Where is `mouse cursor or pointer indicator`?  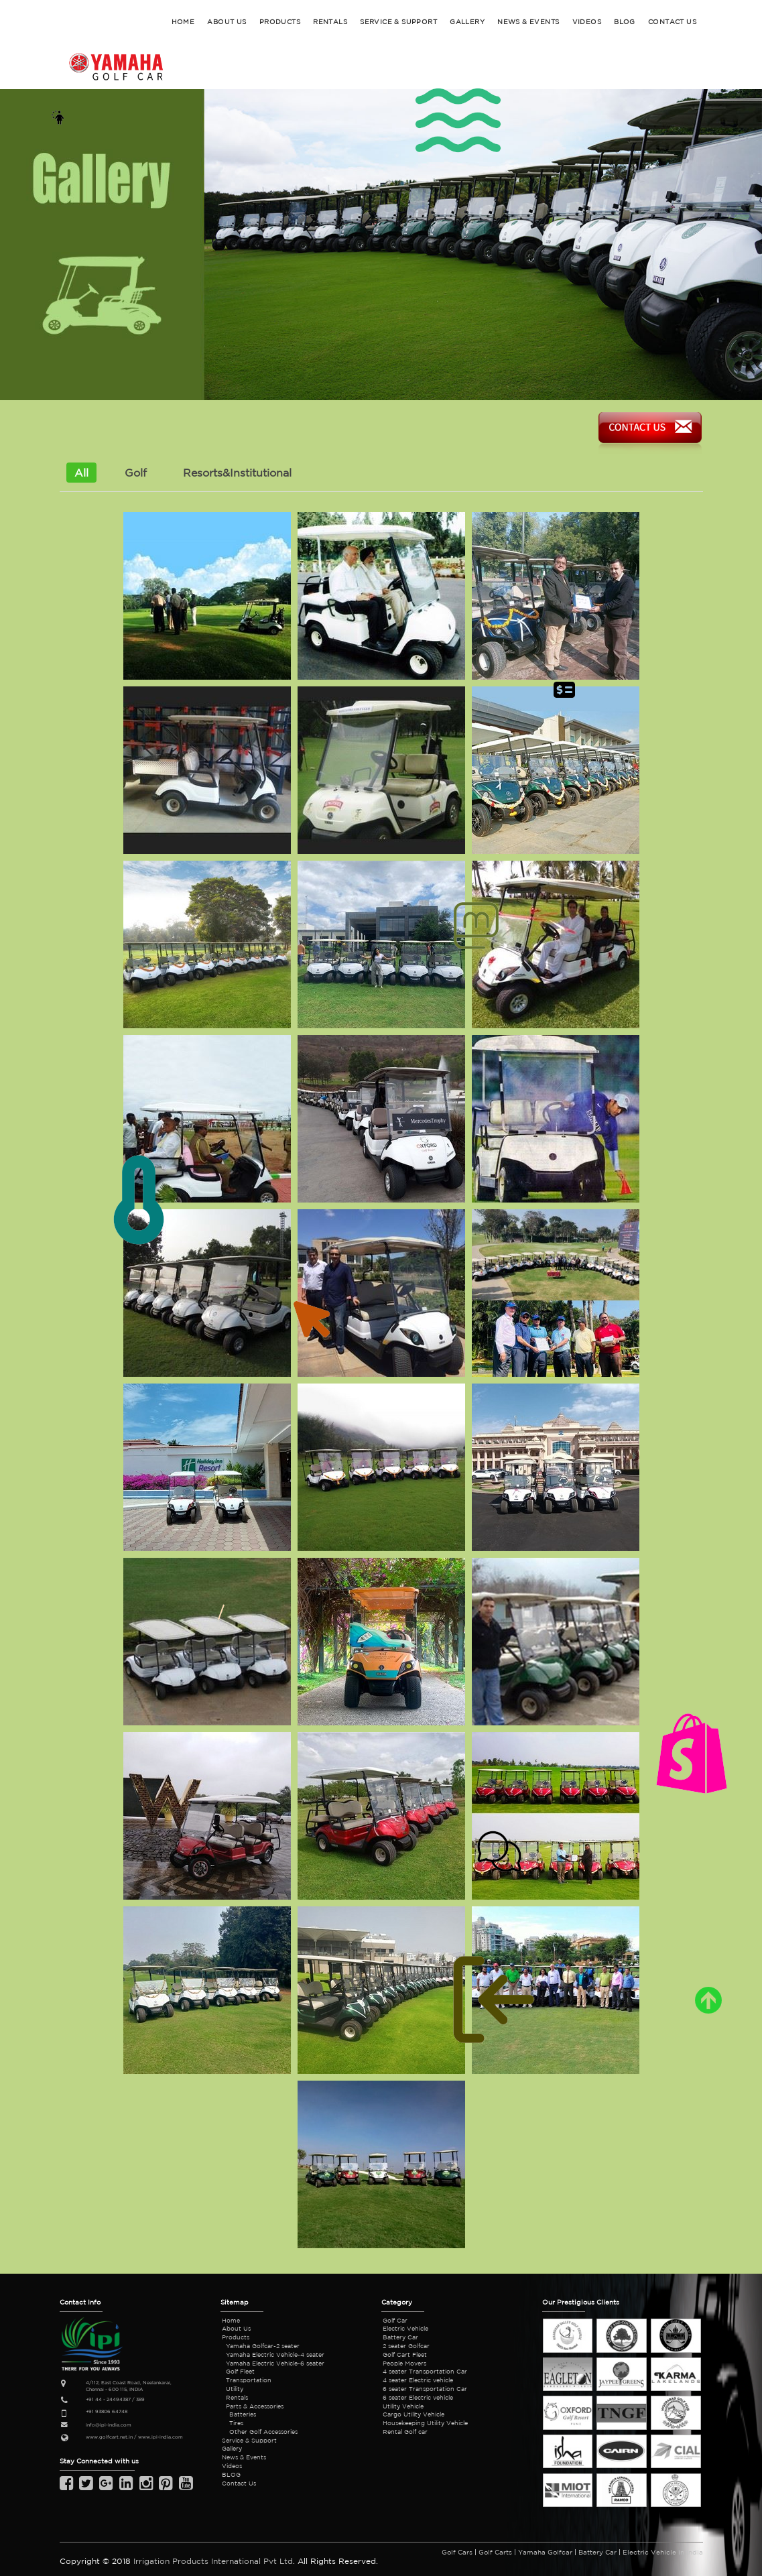
mouse cursor or pointer indicator is located at coordinates (312, 1319).